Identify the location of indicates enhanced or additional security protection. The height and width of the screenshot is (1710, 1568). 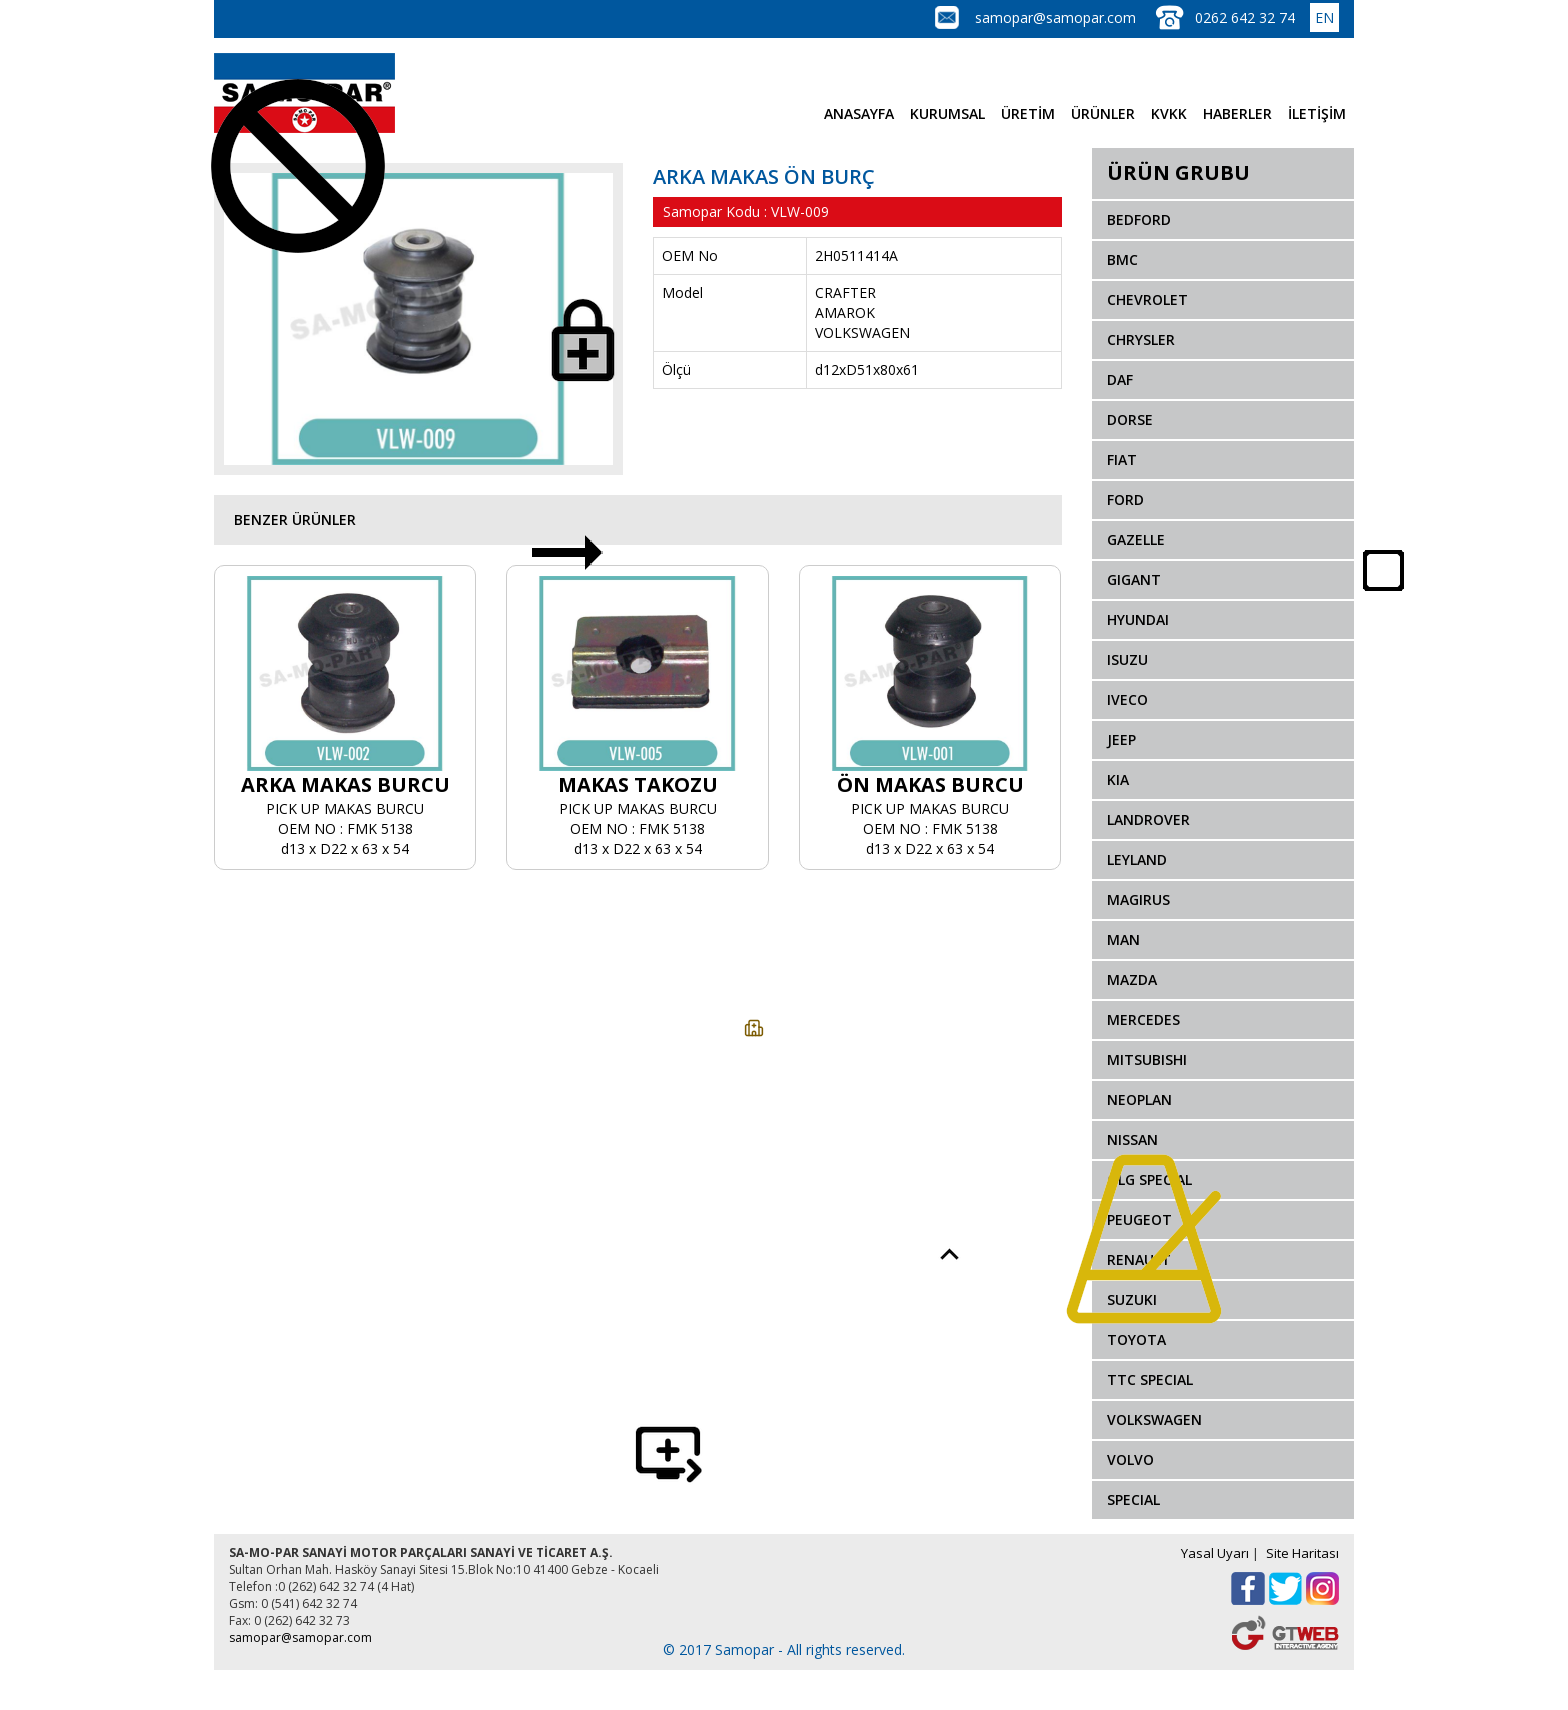
(583, 342).